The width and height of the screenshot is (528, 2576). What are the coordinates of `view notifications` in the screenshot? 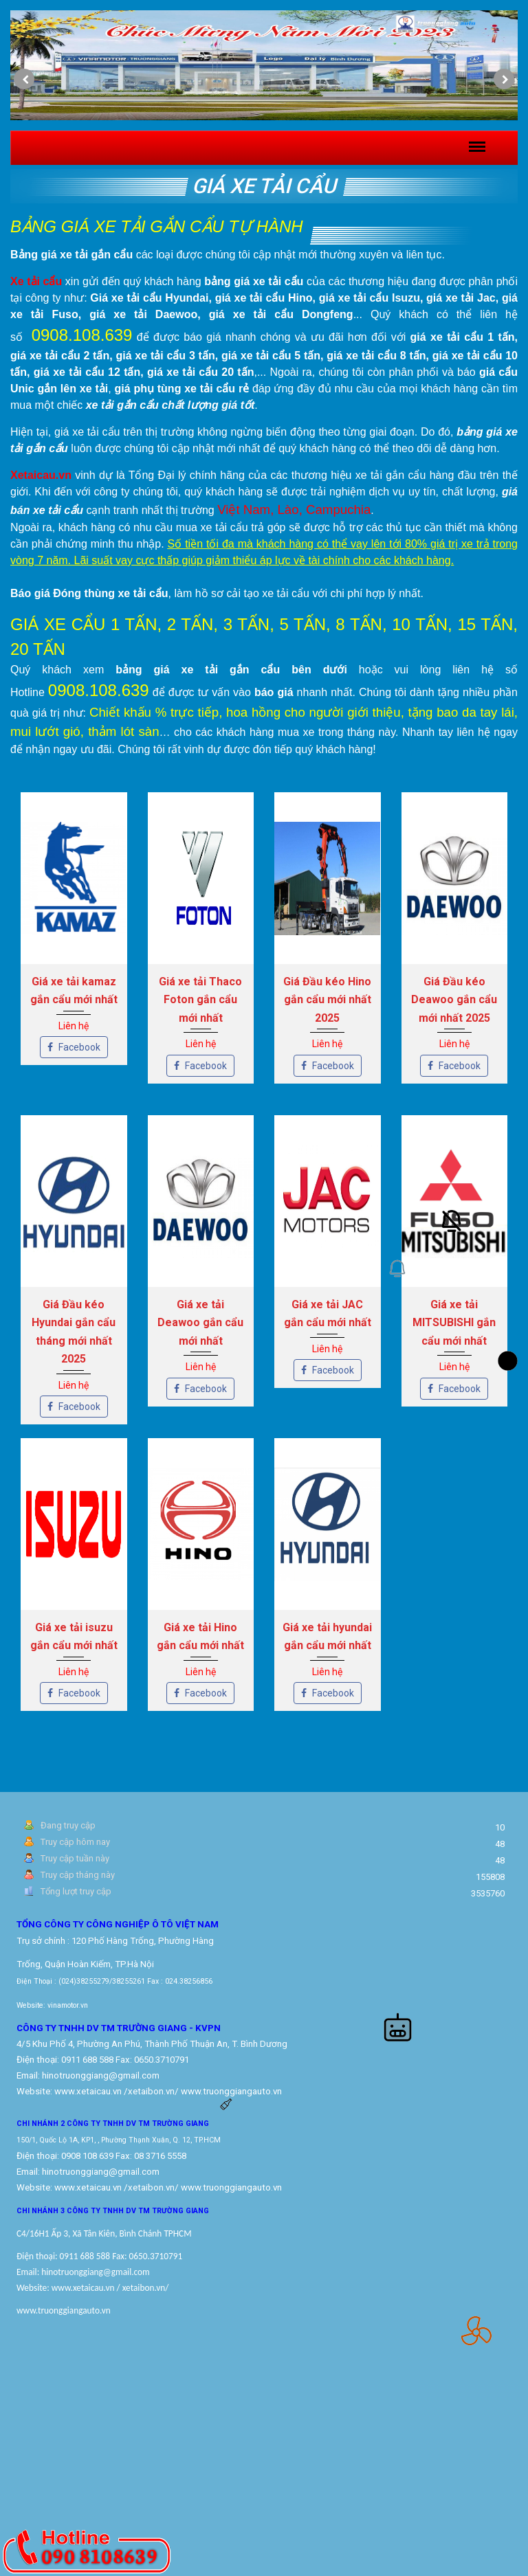 It's located at (397, 1268).